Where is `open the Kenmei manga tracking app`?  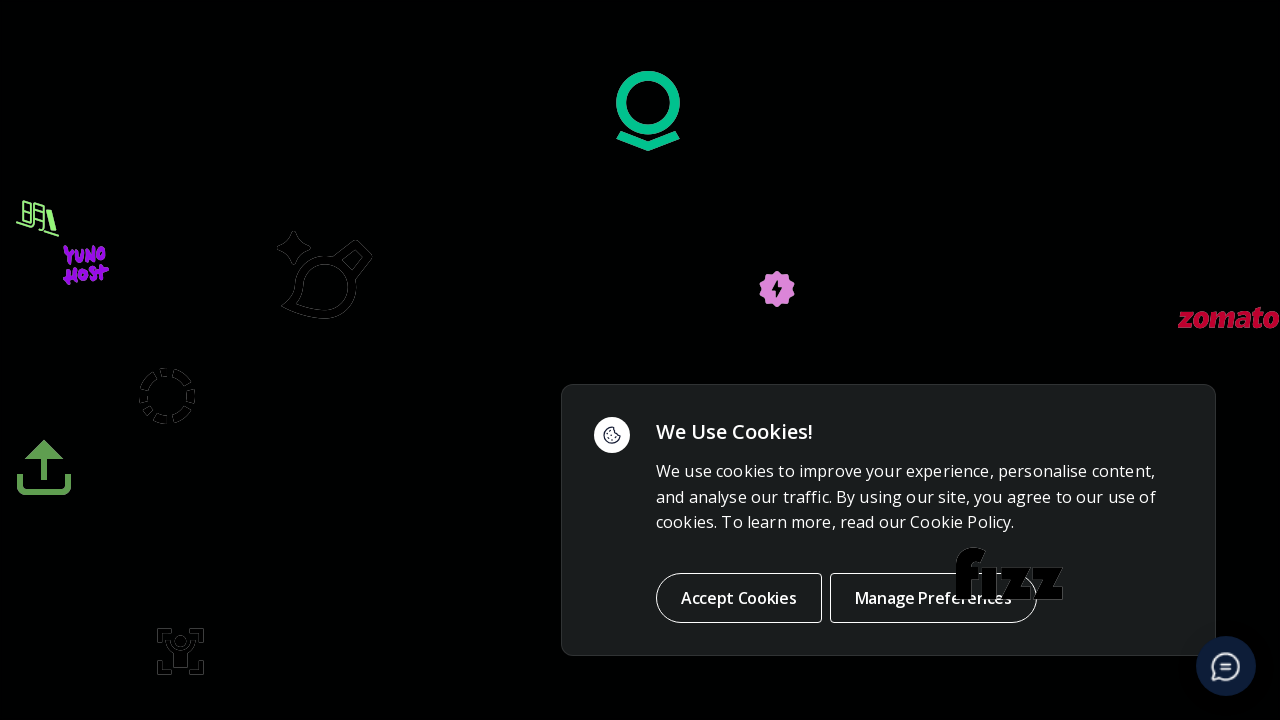 open the Kenmei manga tracking app is located at coordinates (37, 218).